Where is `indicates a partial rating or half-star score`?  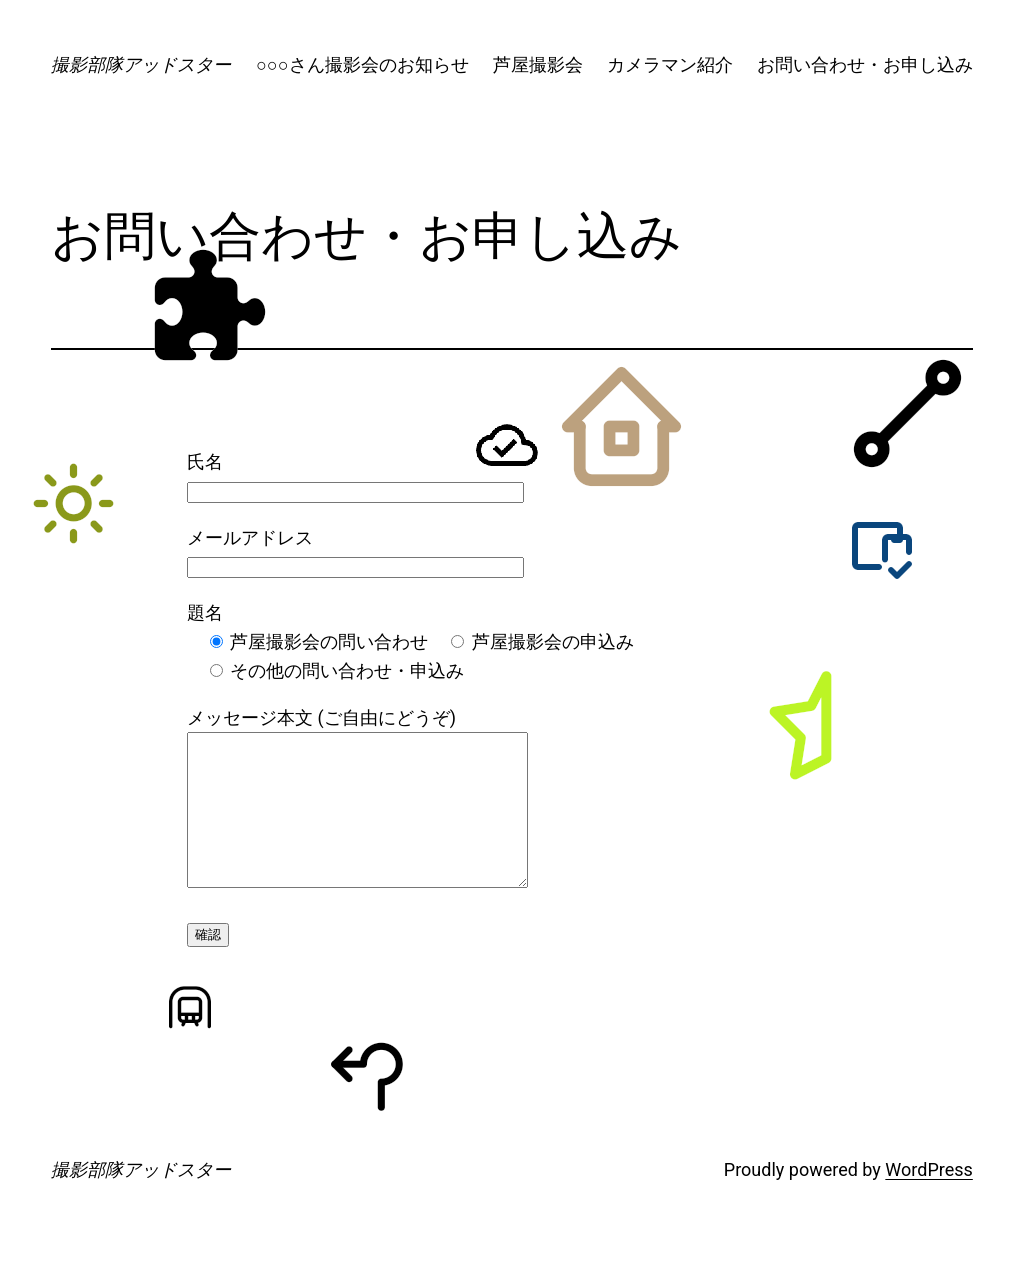
indicates a partial rating or half-star score is located at coordinates (828, 729).